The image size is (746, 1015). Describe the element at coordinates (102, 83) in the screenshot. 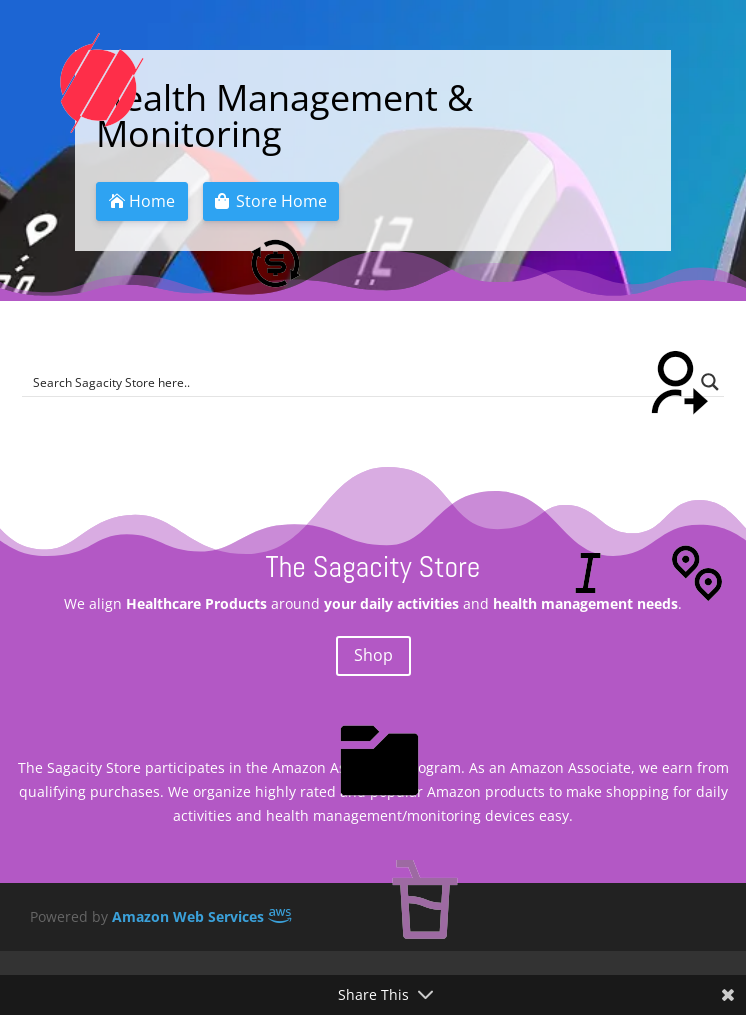

I see `open the triller app` at that location.